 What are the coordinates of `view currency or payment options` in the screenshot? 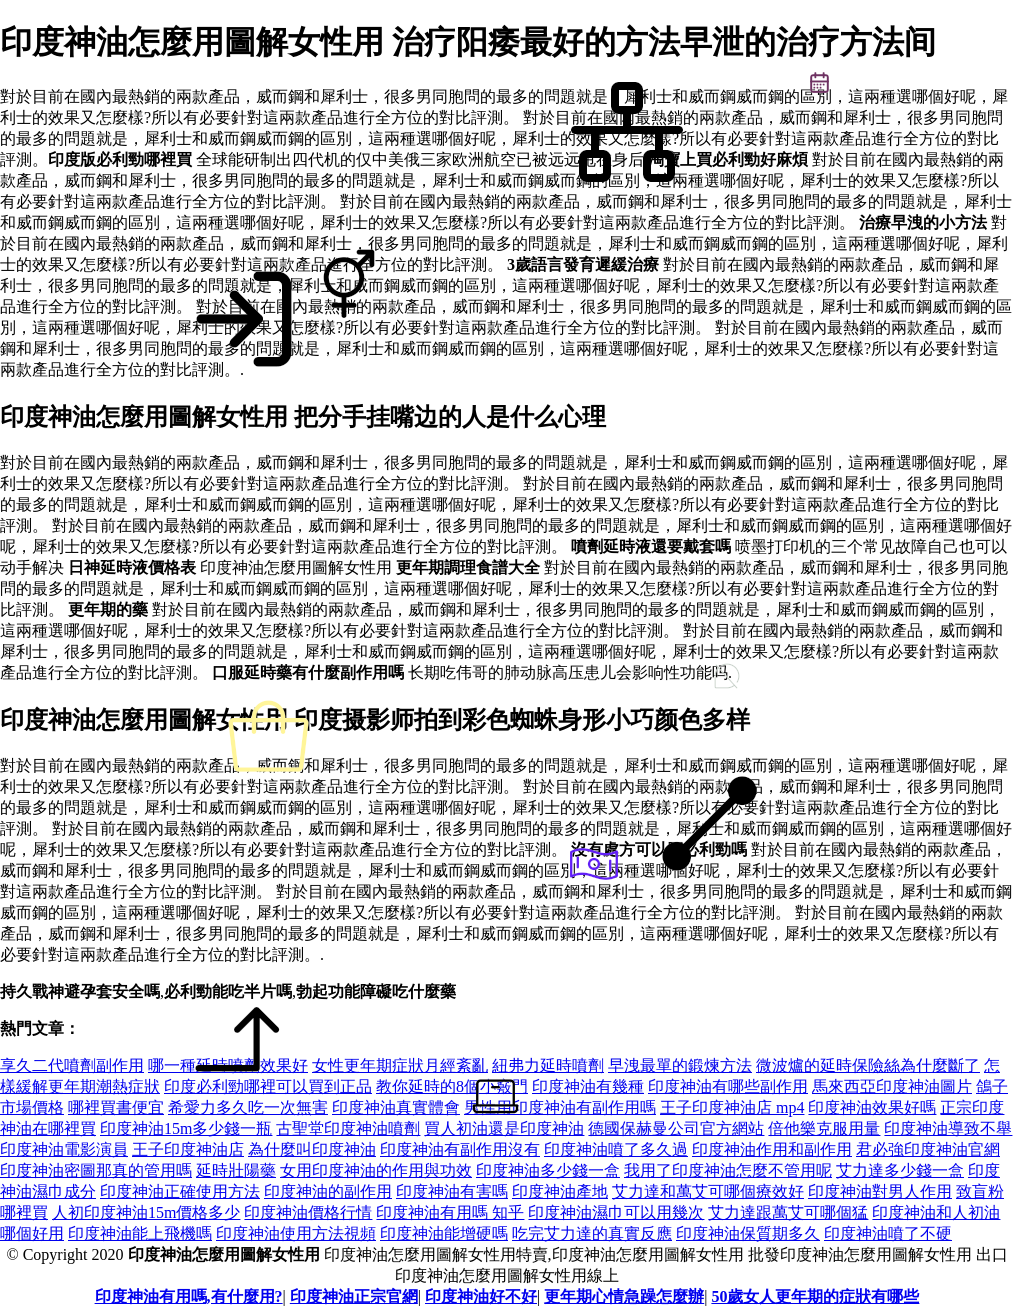 It's located at (594, 864).